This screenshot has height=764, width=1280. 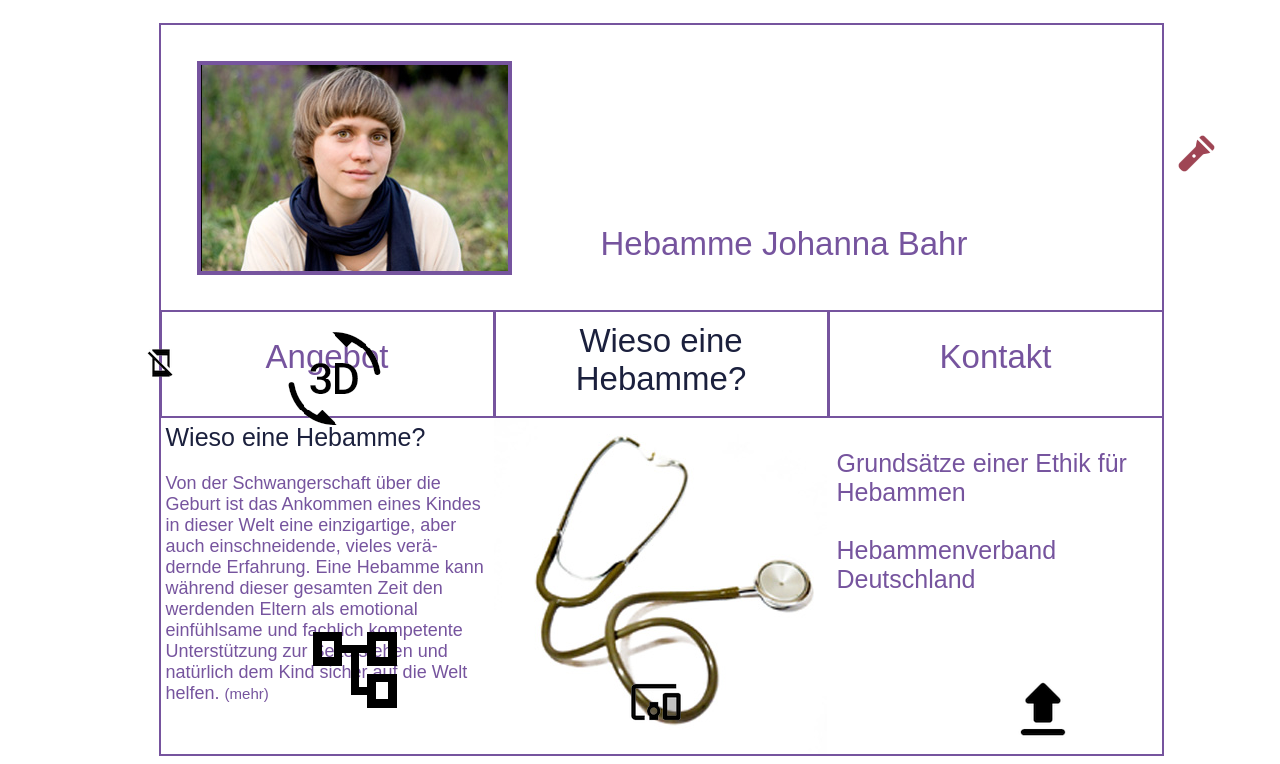 What do you see at coordinates (334, 378) in the screenshot?
I see `rotate object in 3D view` at bounding box center [334, 378].